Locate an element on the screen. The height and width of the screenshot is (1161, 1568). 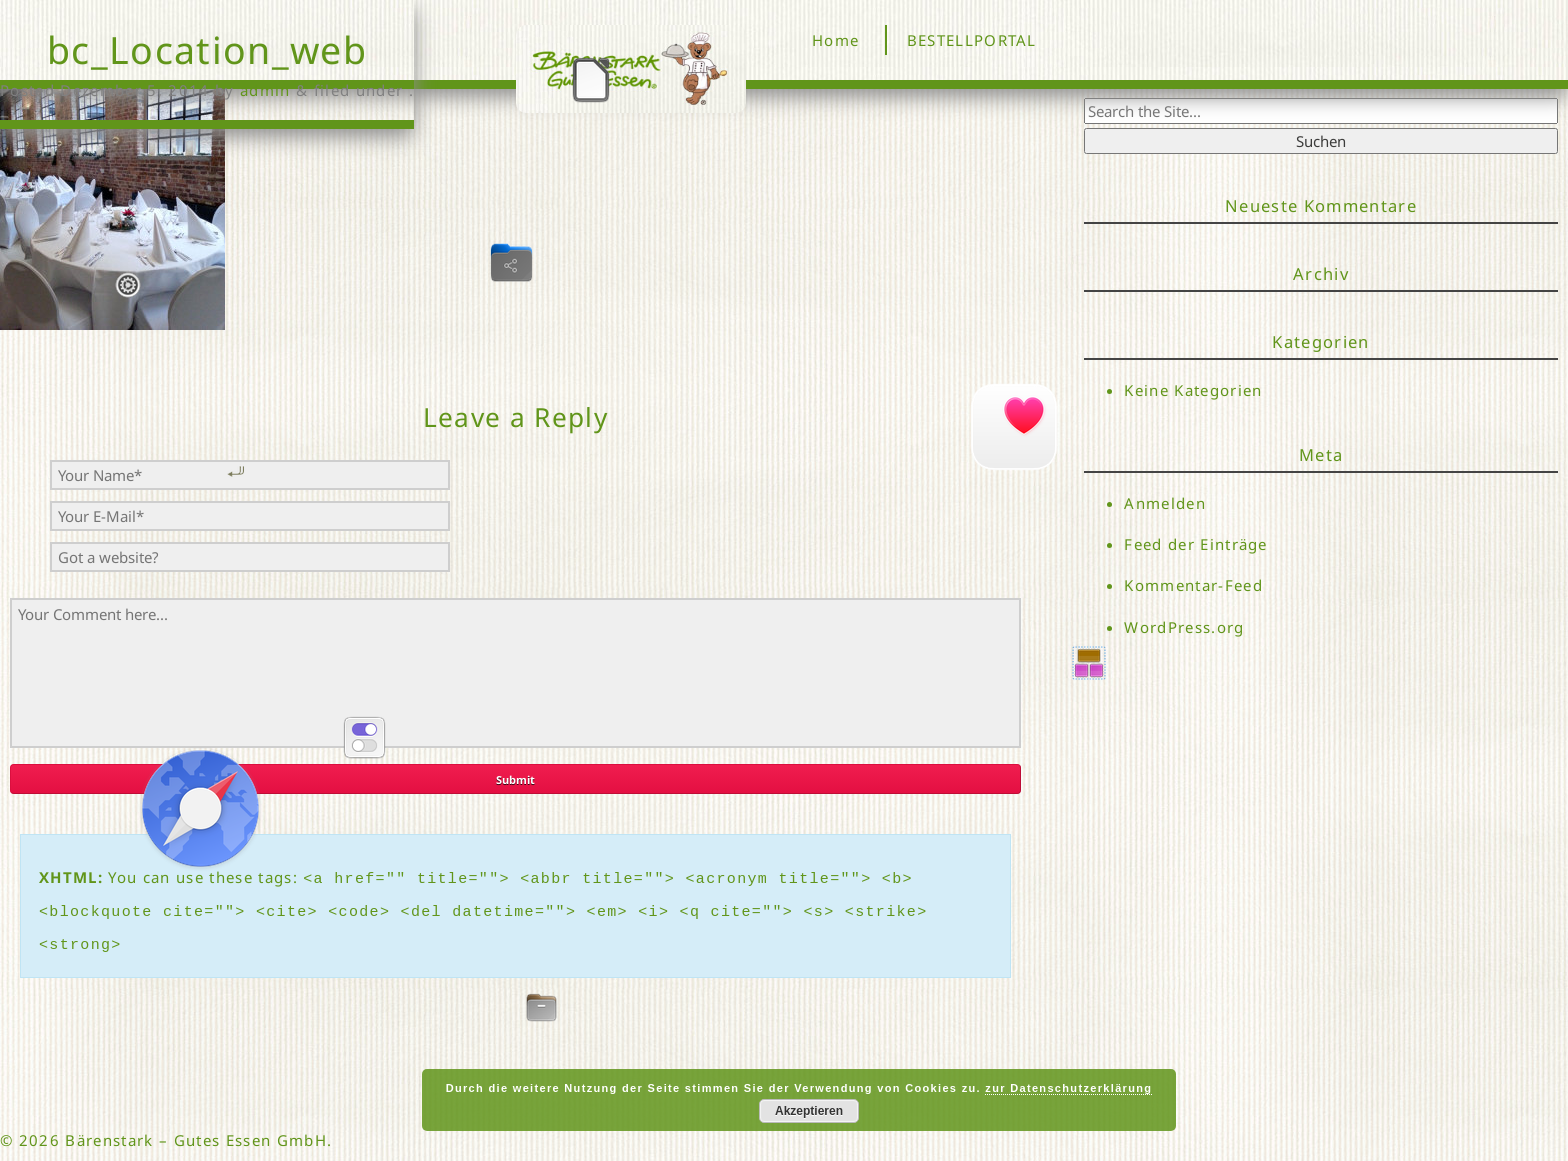
open libreoffice start center is located at coordinates (591, 80).